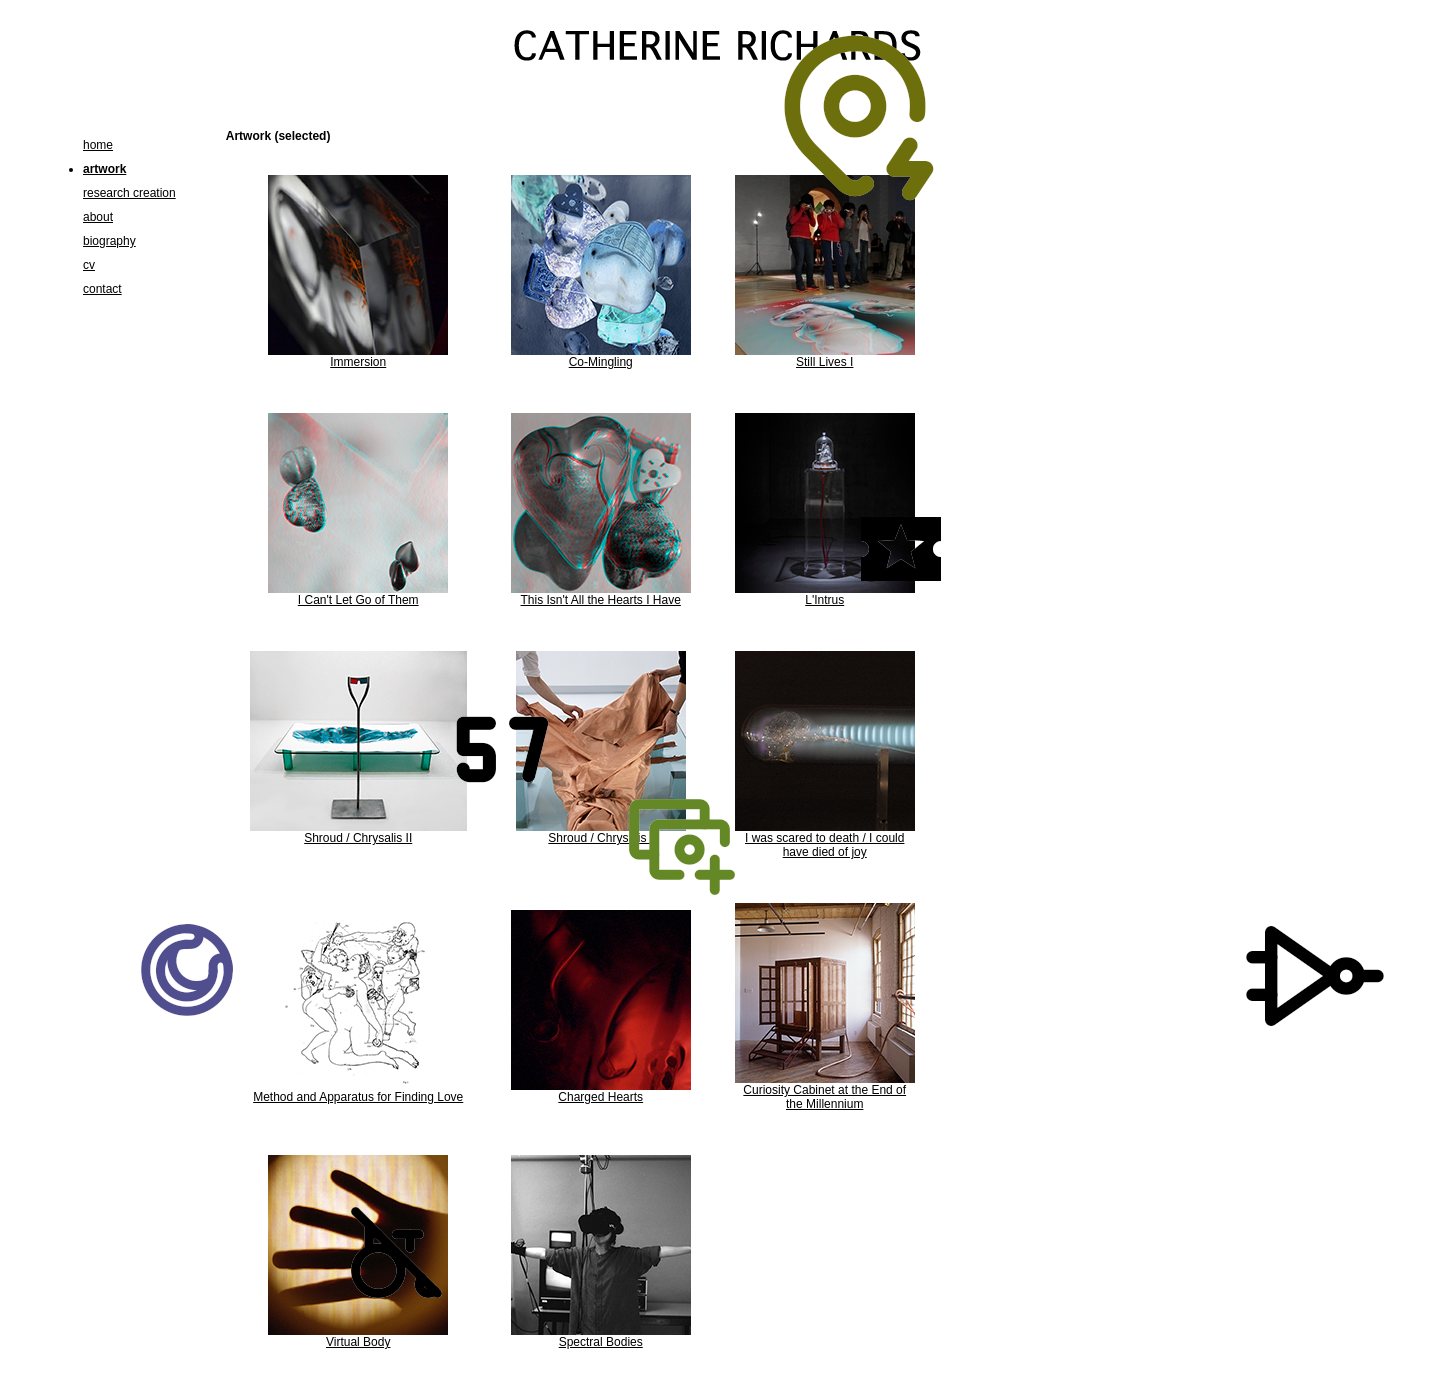 This screenshot has width=1440, height=1373. I want to click on add funds to your account, so click(679, 839).